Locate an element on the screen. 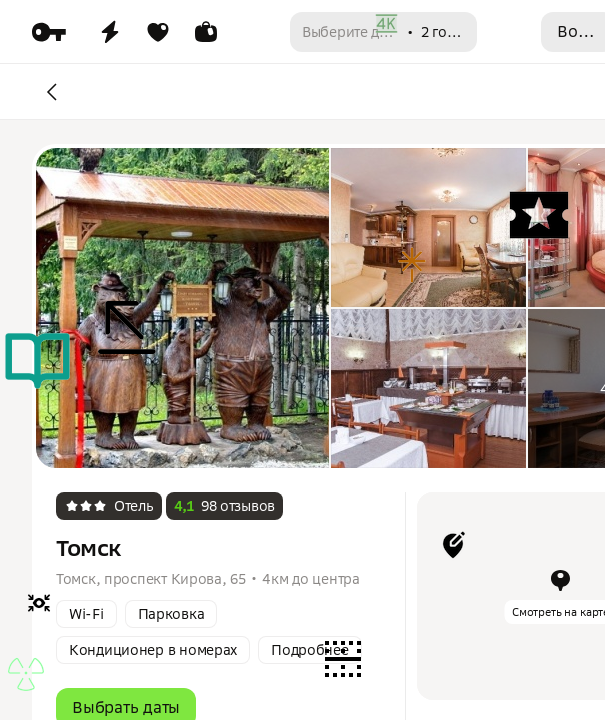  apply horizontal border to selected cells is located at coordinates (343, 659).